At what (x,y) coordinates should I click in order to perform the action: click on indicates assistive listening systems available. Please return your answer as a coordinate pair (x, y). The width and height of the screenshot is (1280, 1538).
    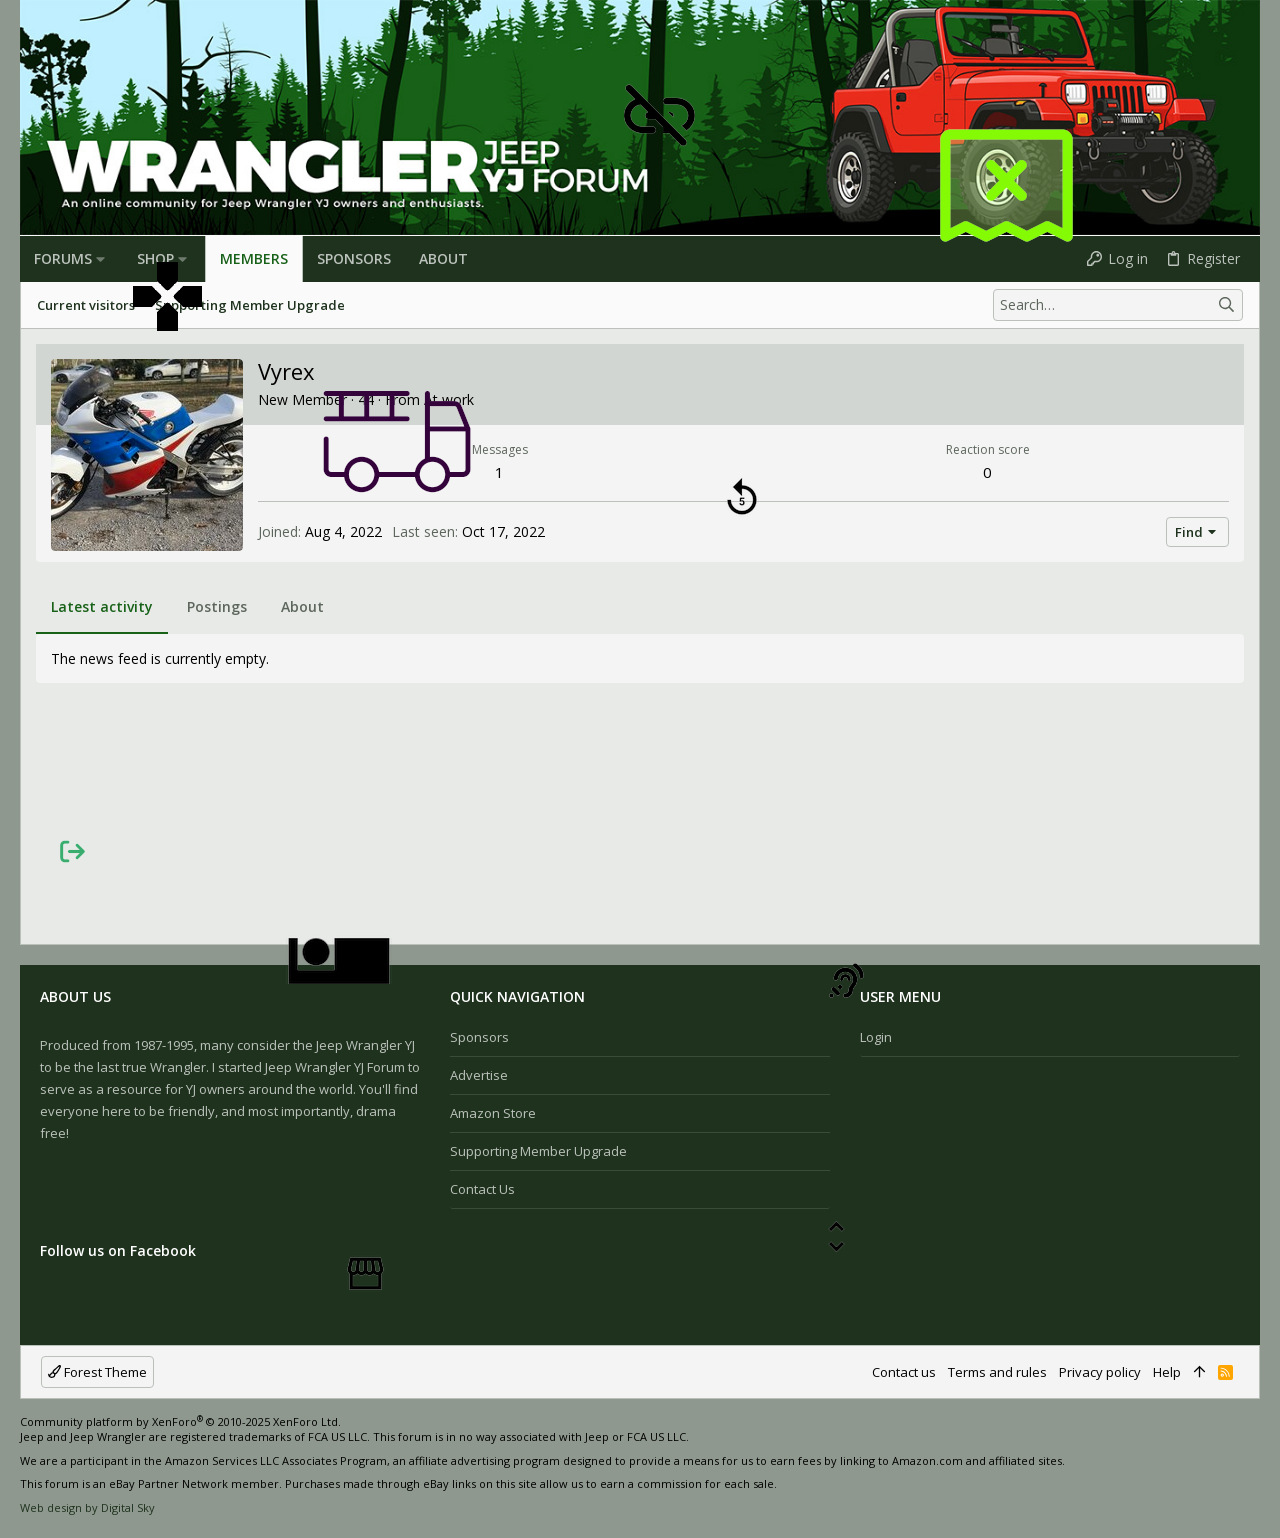
    Looking at the image, I should click on (846, 980).